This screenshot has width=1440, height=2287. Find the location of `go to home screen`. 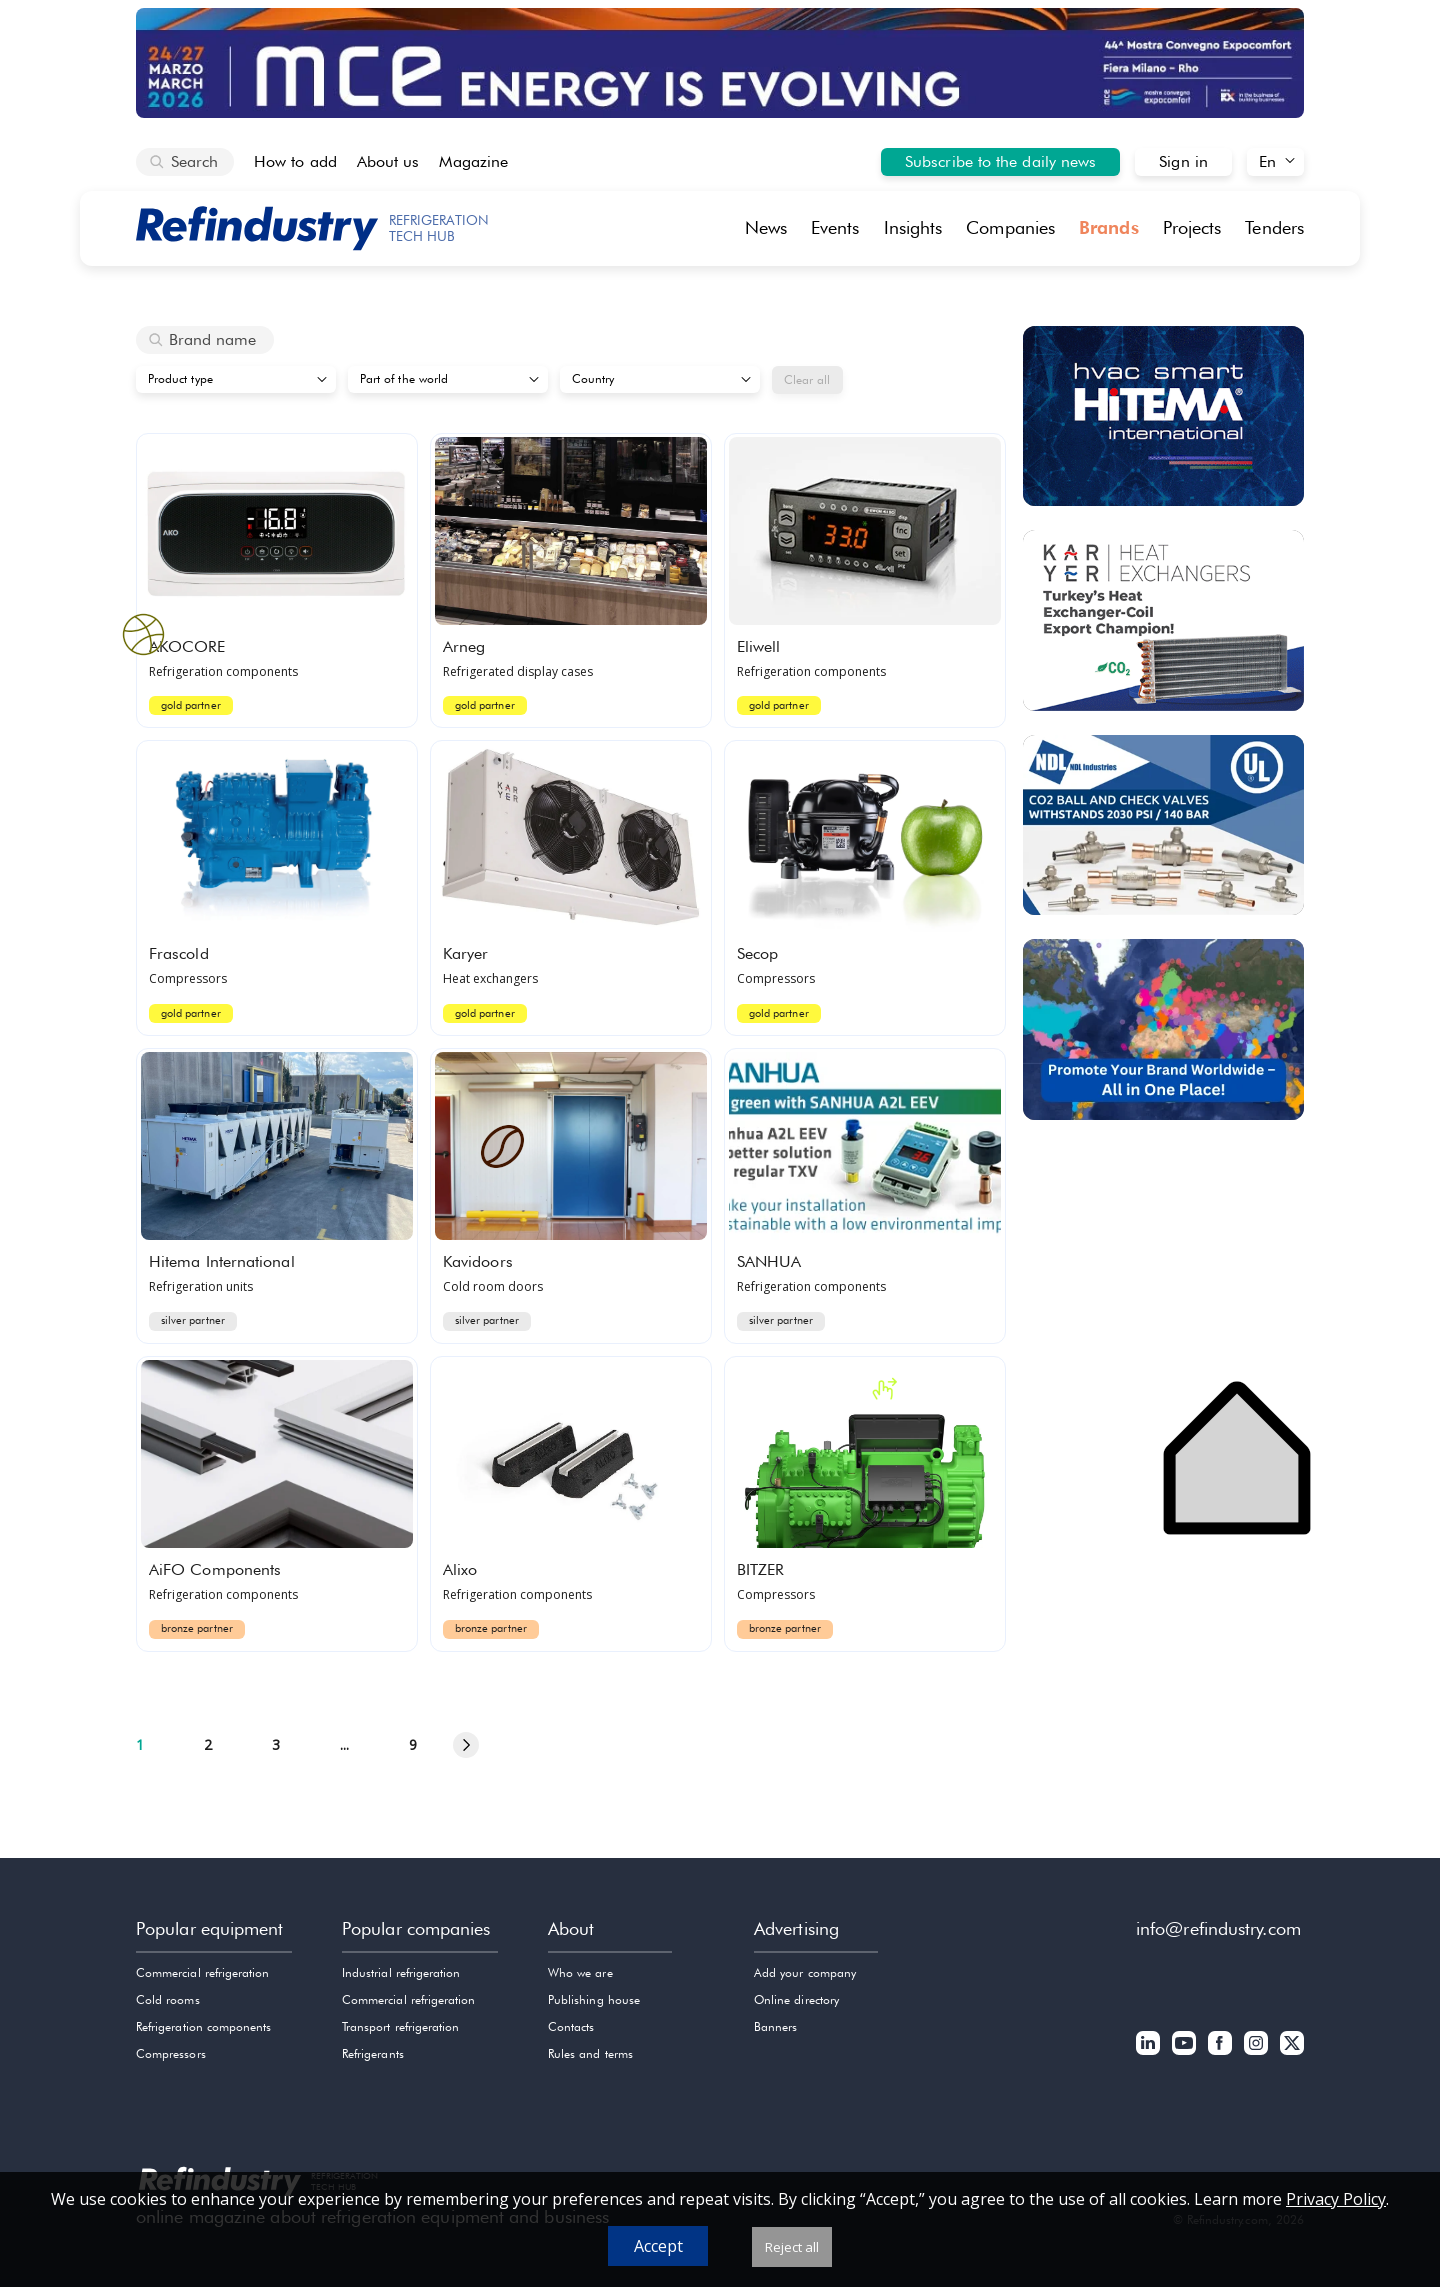

go to home screen is located at coordinates (1237, 1461).